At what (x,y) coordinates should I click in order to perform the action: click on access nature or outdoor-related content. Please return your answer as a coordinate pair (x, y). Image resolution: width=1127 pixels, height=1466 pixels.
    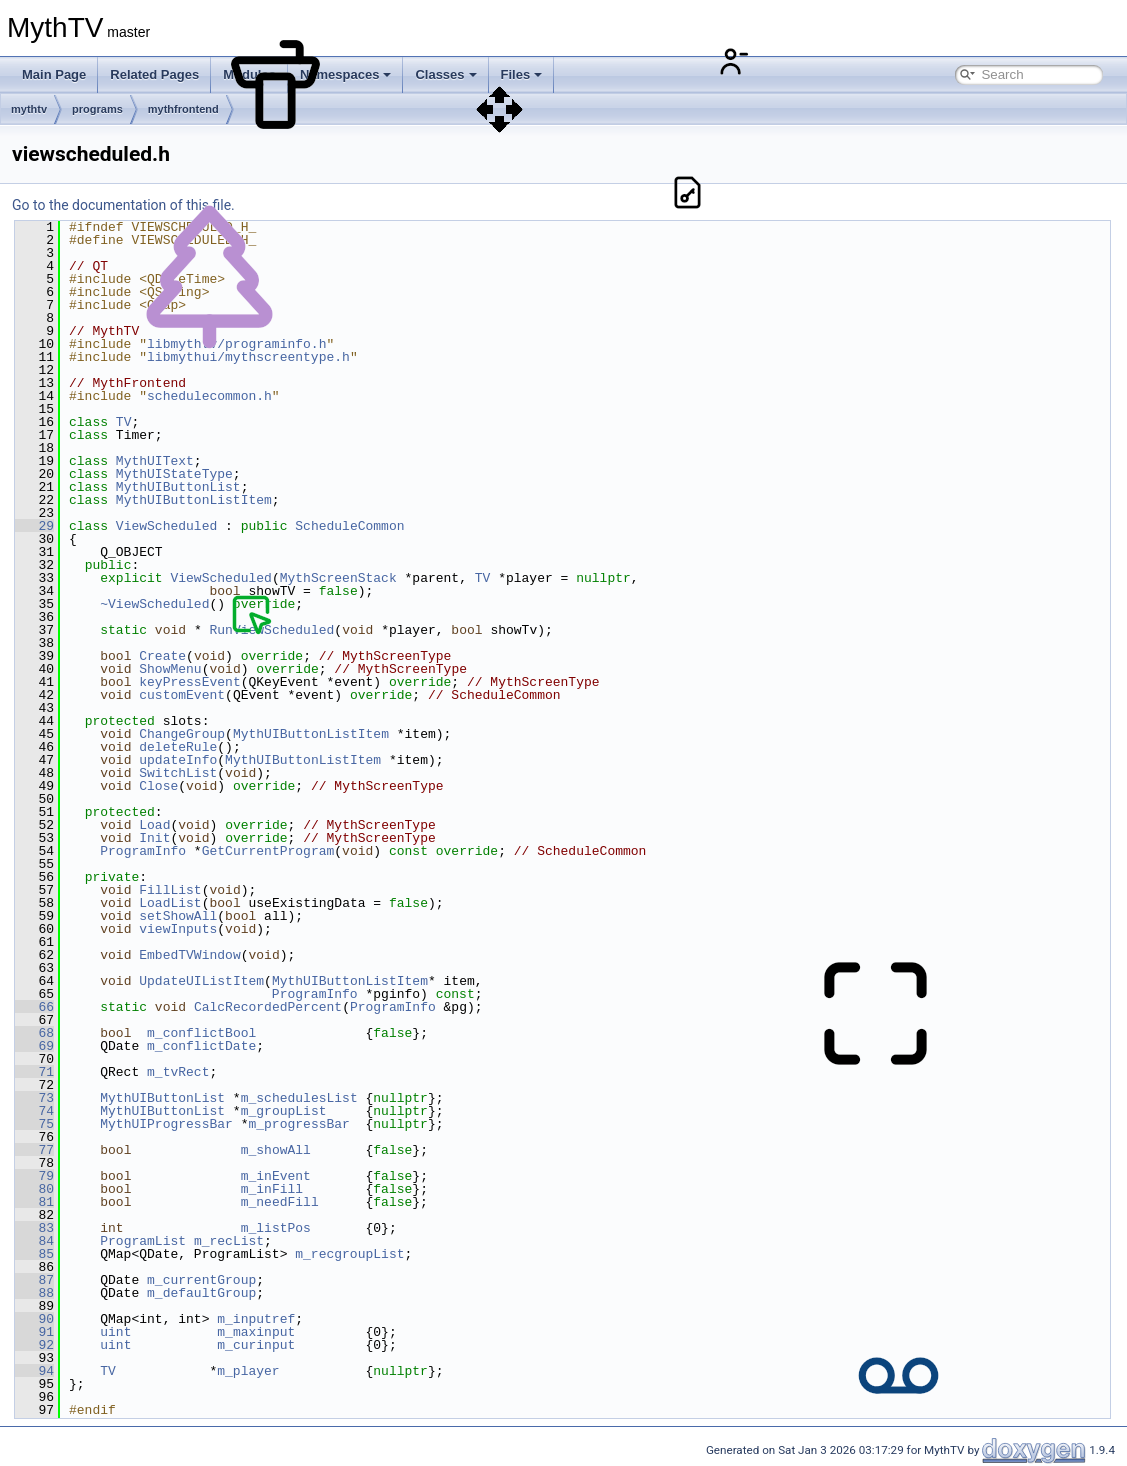
    Looking at the image, I should click on (209, 273).